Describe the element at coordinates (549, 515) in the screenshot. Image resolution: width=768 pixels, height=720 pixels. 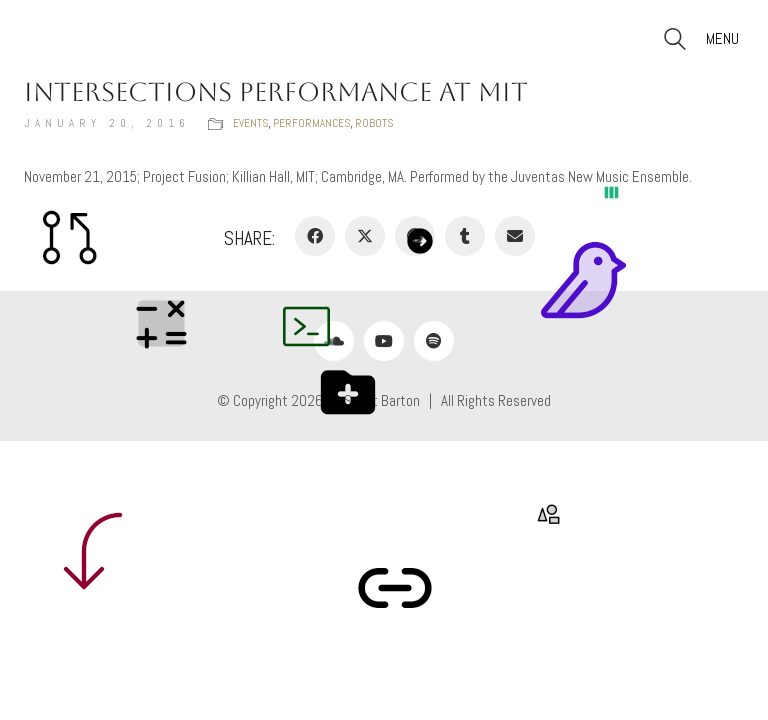
I see `access shape tools or drawing elements` at that location.